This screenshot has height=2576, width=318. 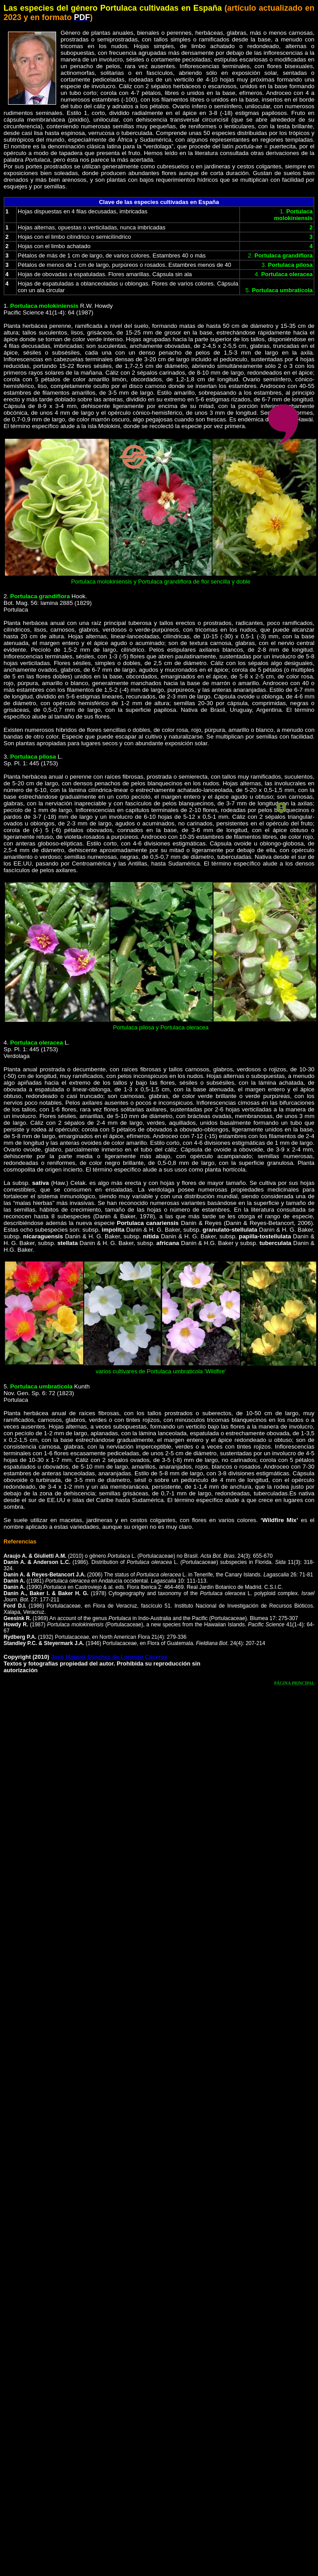 What do you see at coordinates (283, 425) in the screenshot?
I see `open the Monoprix app or website` at bounding box center [283, 425].